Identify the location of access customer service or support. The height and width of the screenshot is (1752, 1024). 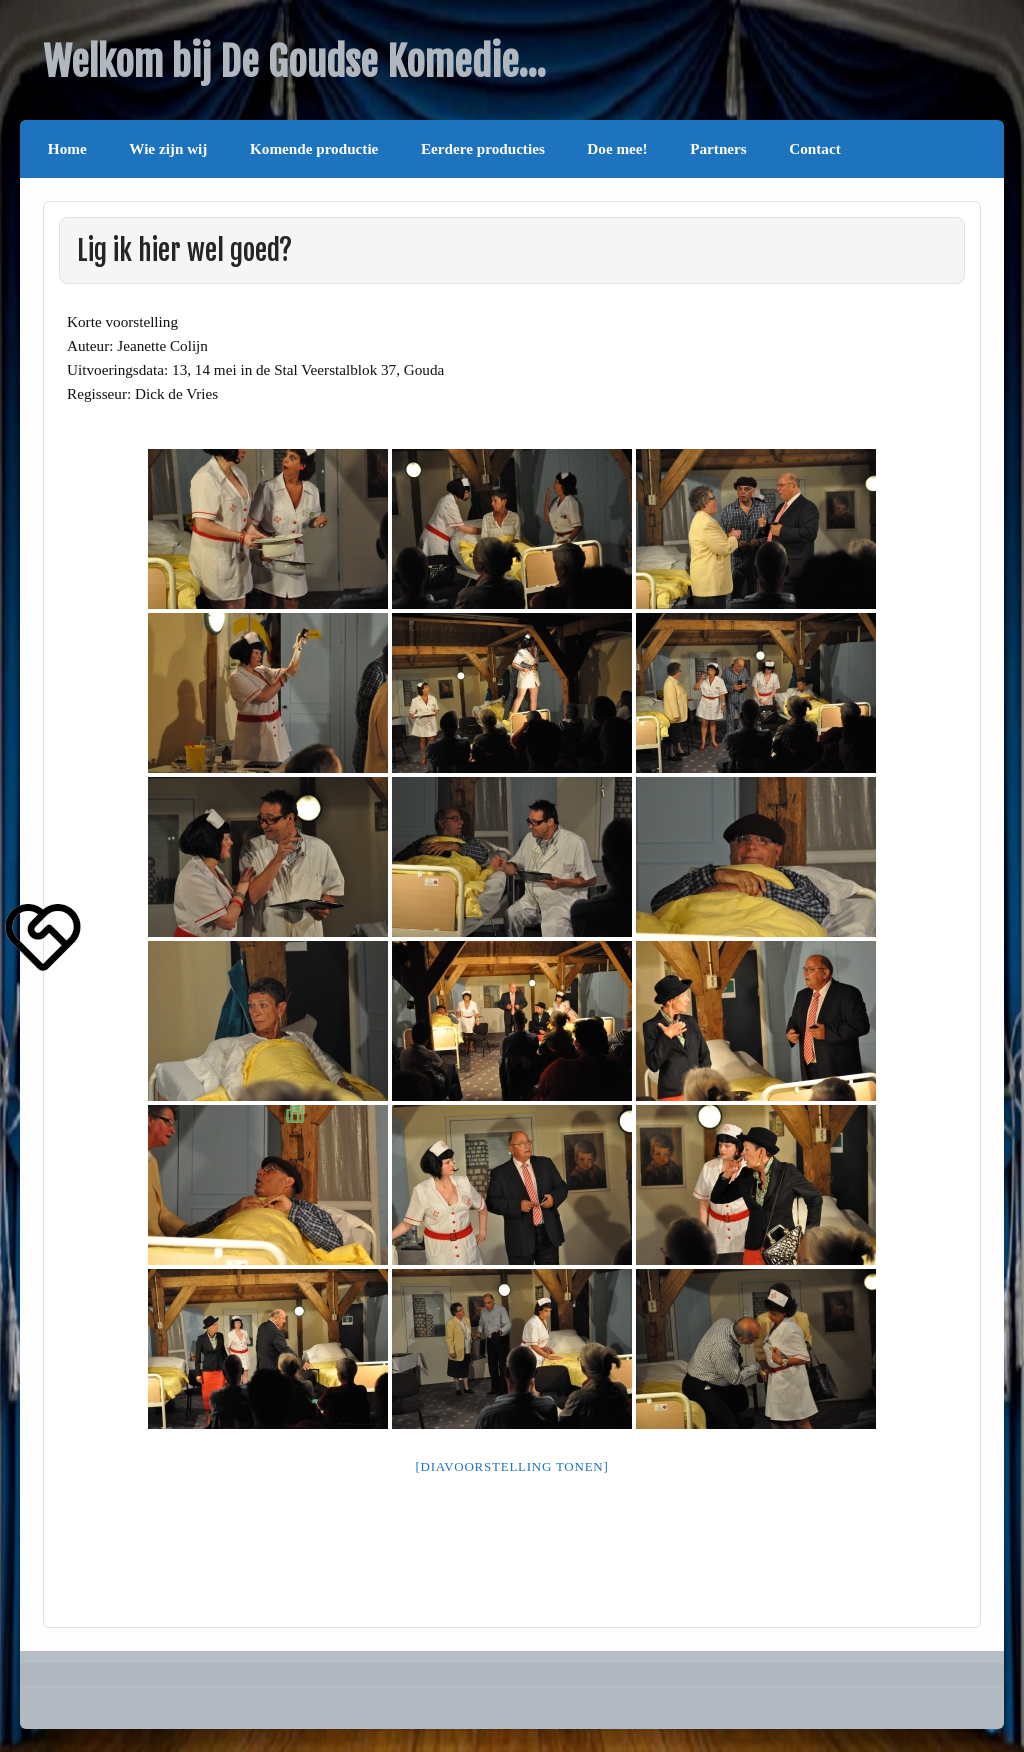
(43, 937).